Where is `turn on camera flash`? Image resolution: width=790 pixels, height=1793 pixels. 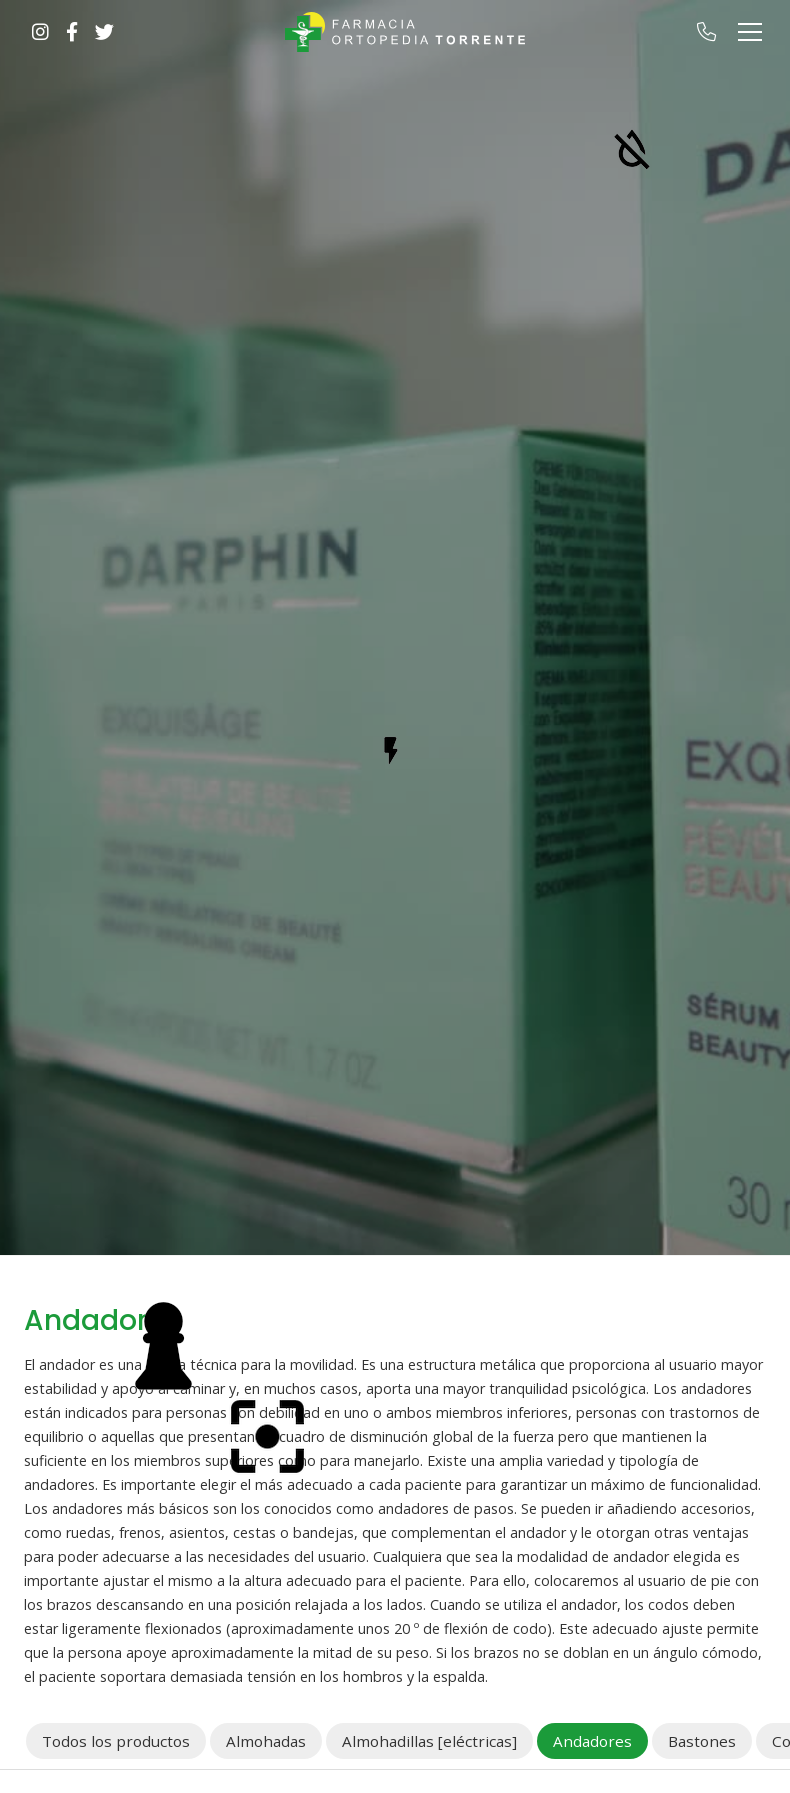 turn on camera flash is located at coordinates (391, 751).